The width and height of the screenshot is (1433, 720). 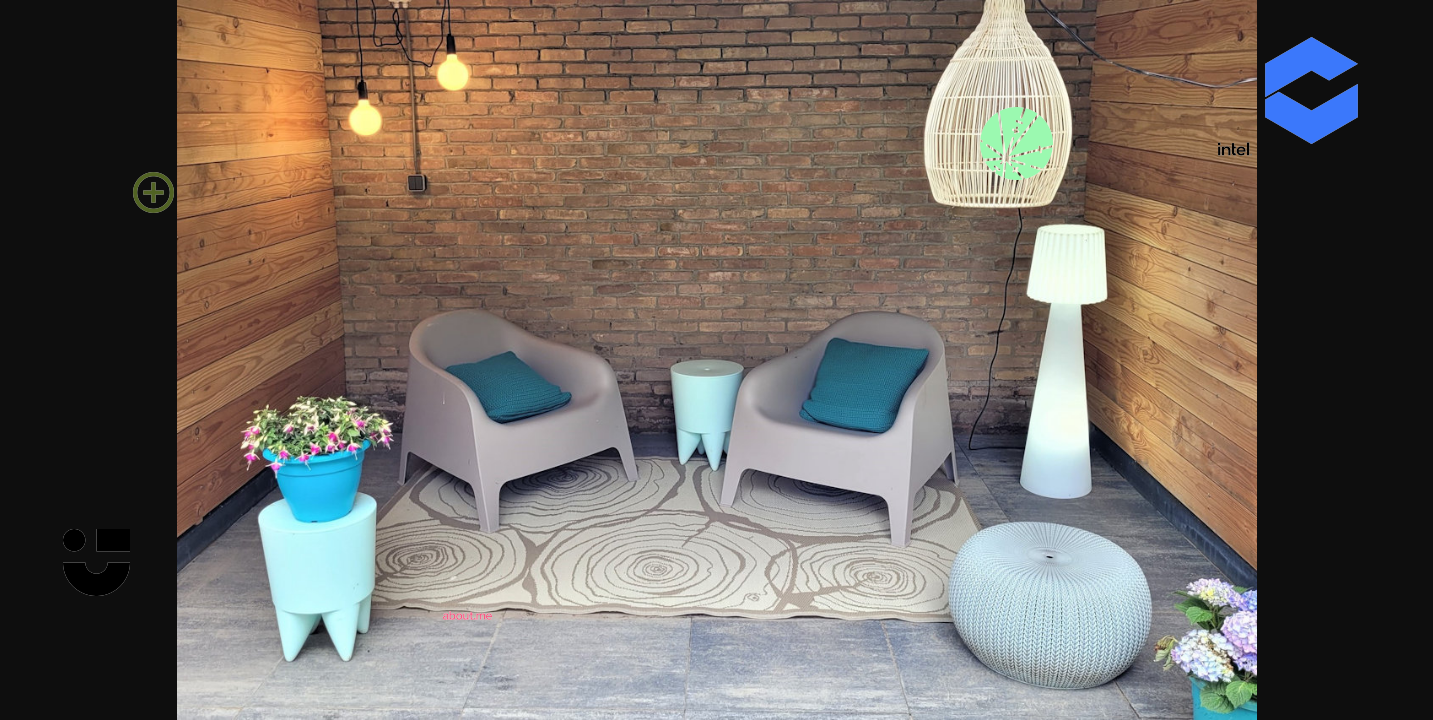 What do you see at coordinates (153, 192) in the screenshot?
I see `add a new item` at bounding box center [153, 192].